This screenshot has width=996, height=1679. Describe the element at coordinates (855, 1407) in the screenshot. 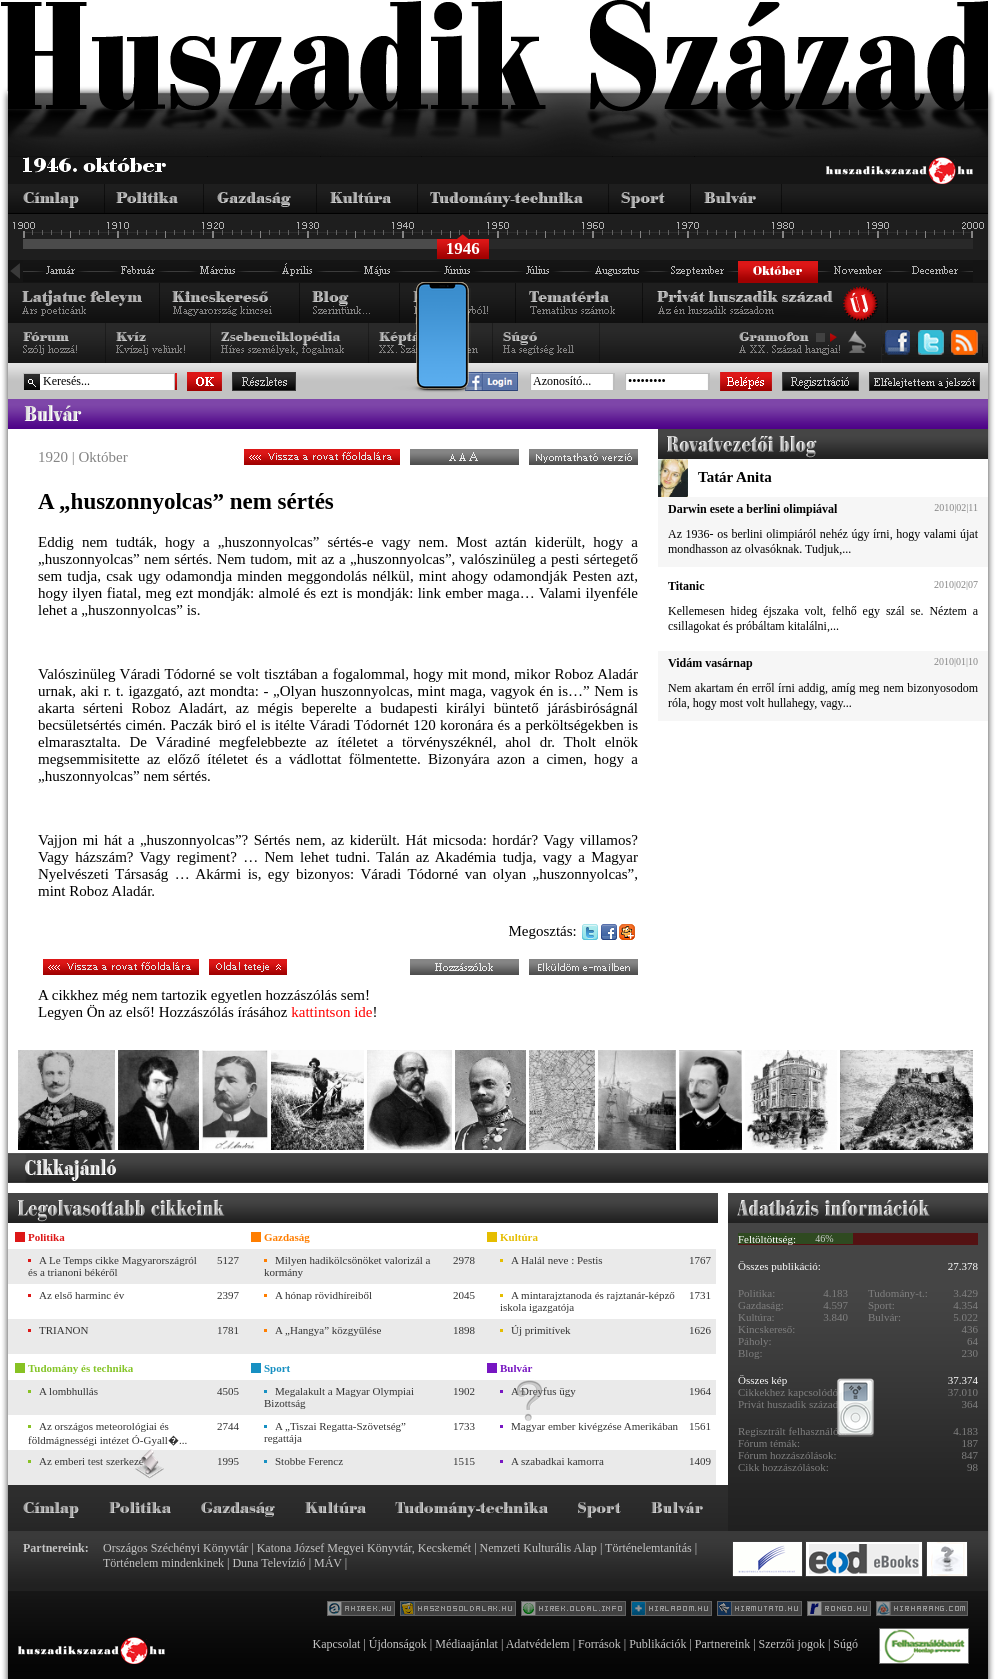

I see `indicates a connected iPod device` at that location.